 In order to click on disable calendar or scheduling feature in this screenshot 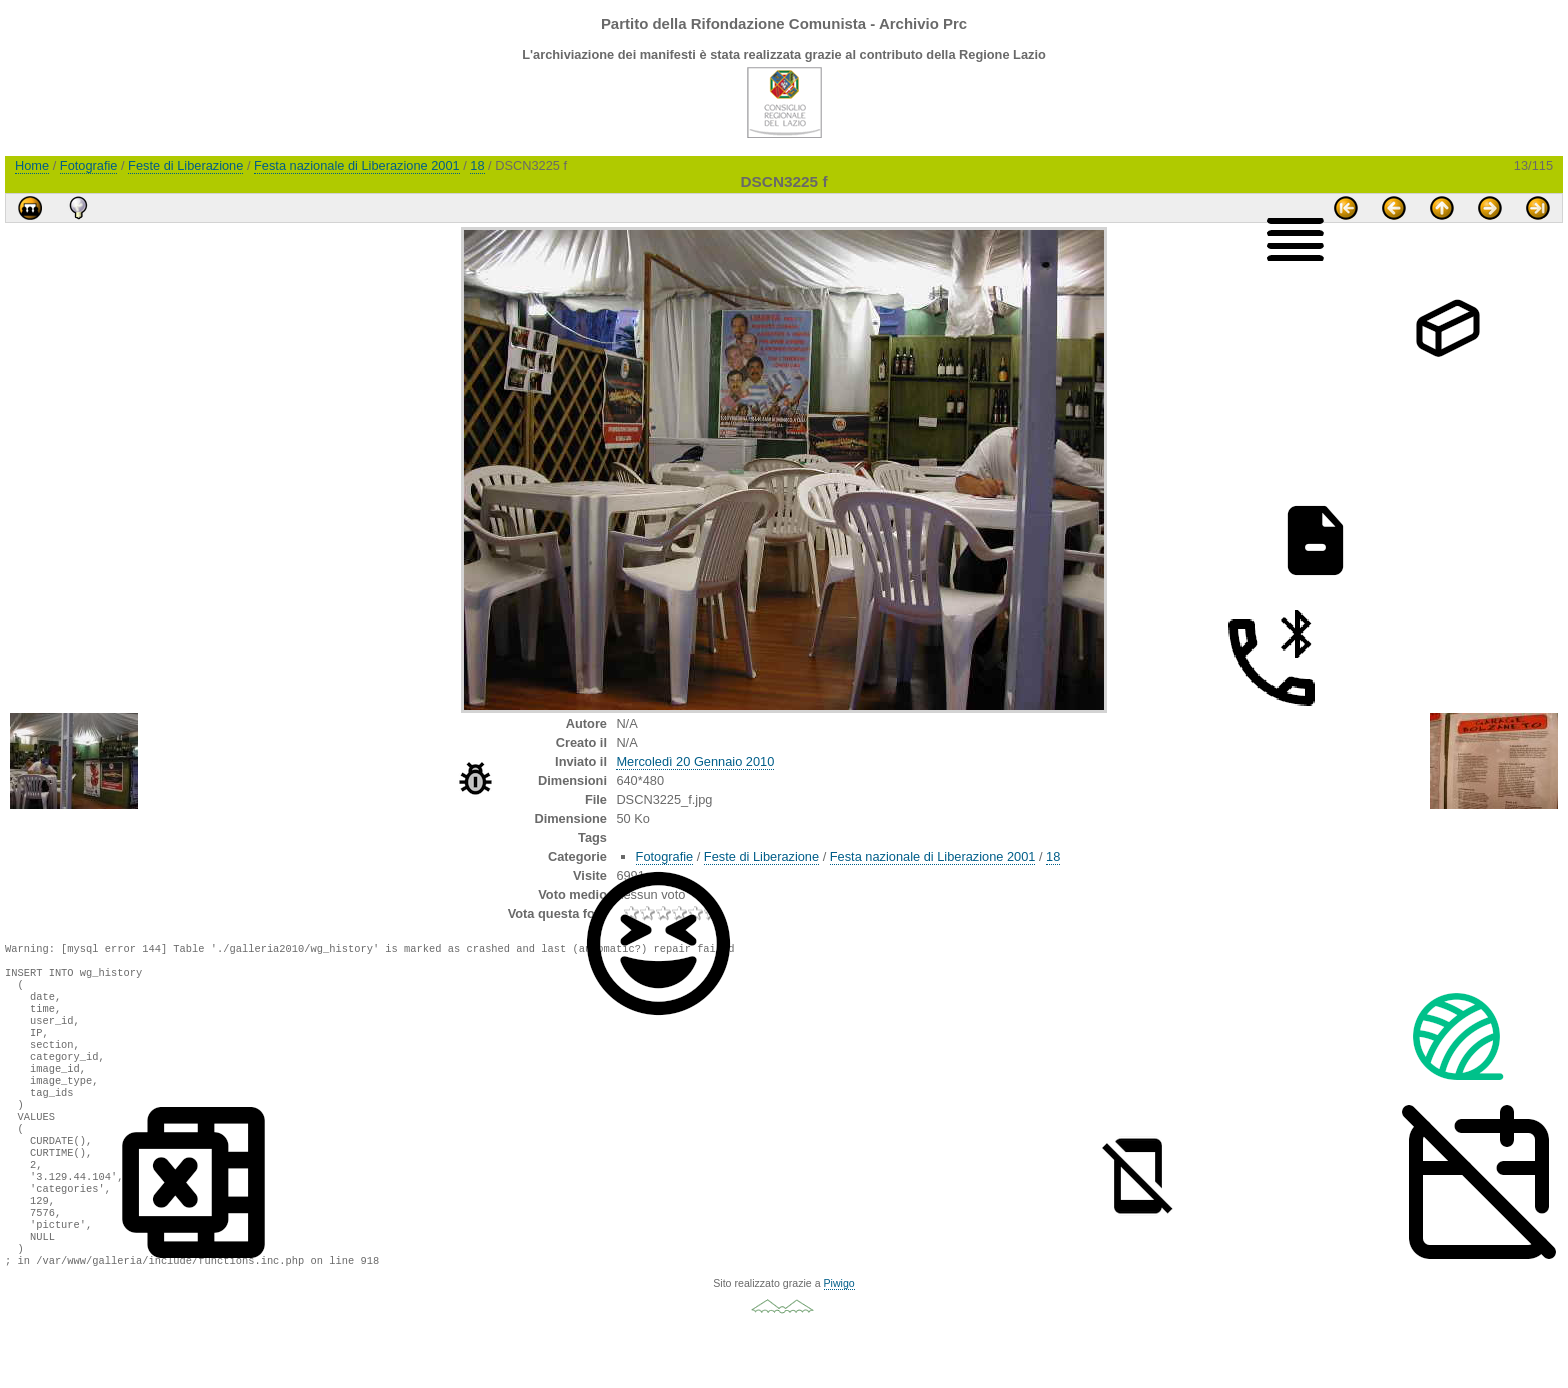, I will do `click(1479, 1182)`.